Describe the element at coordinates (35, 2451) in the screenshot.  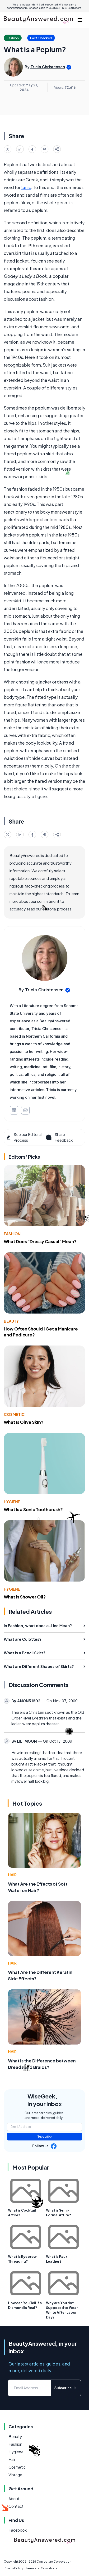
I see `indicates an unstable or volatile attack in-game` at that location.